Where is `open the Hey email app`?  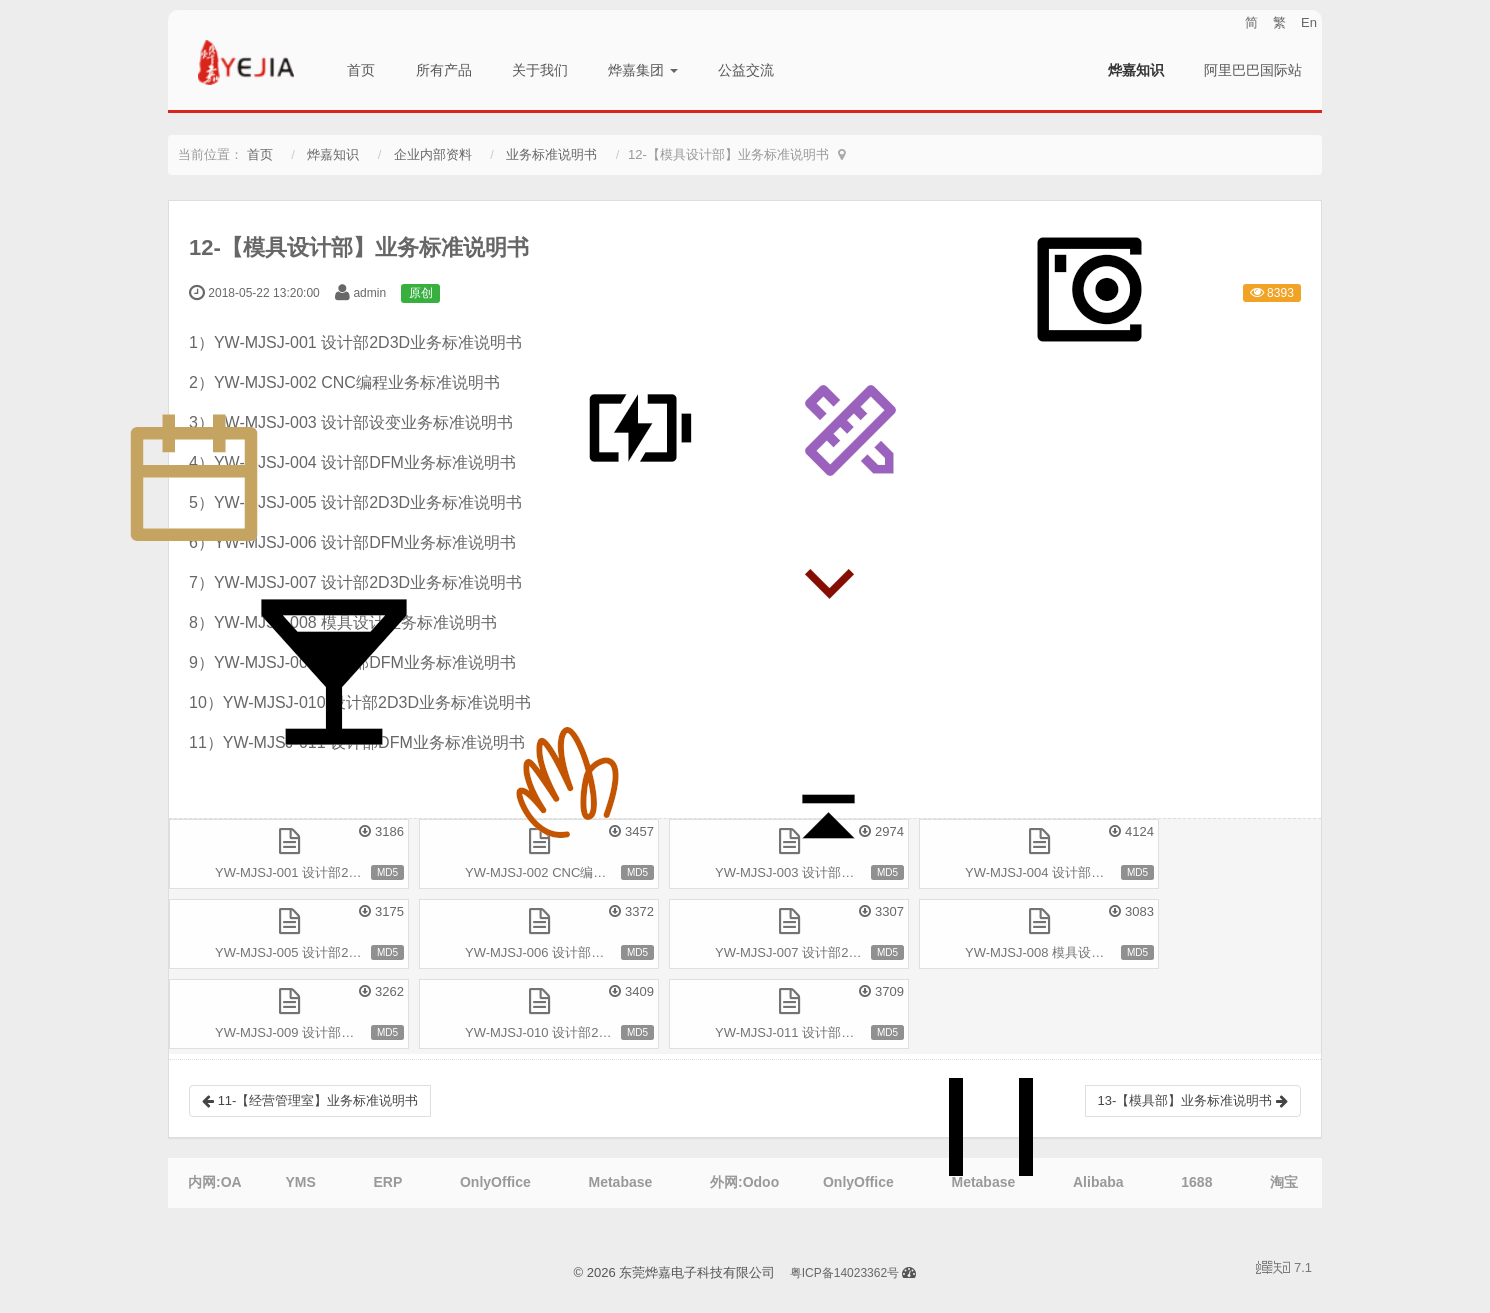 open the Hey email app is located at coordinates (567, 782).